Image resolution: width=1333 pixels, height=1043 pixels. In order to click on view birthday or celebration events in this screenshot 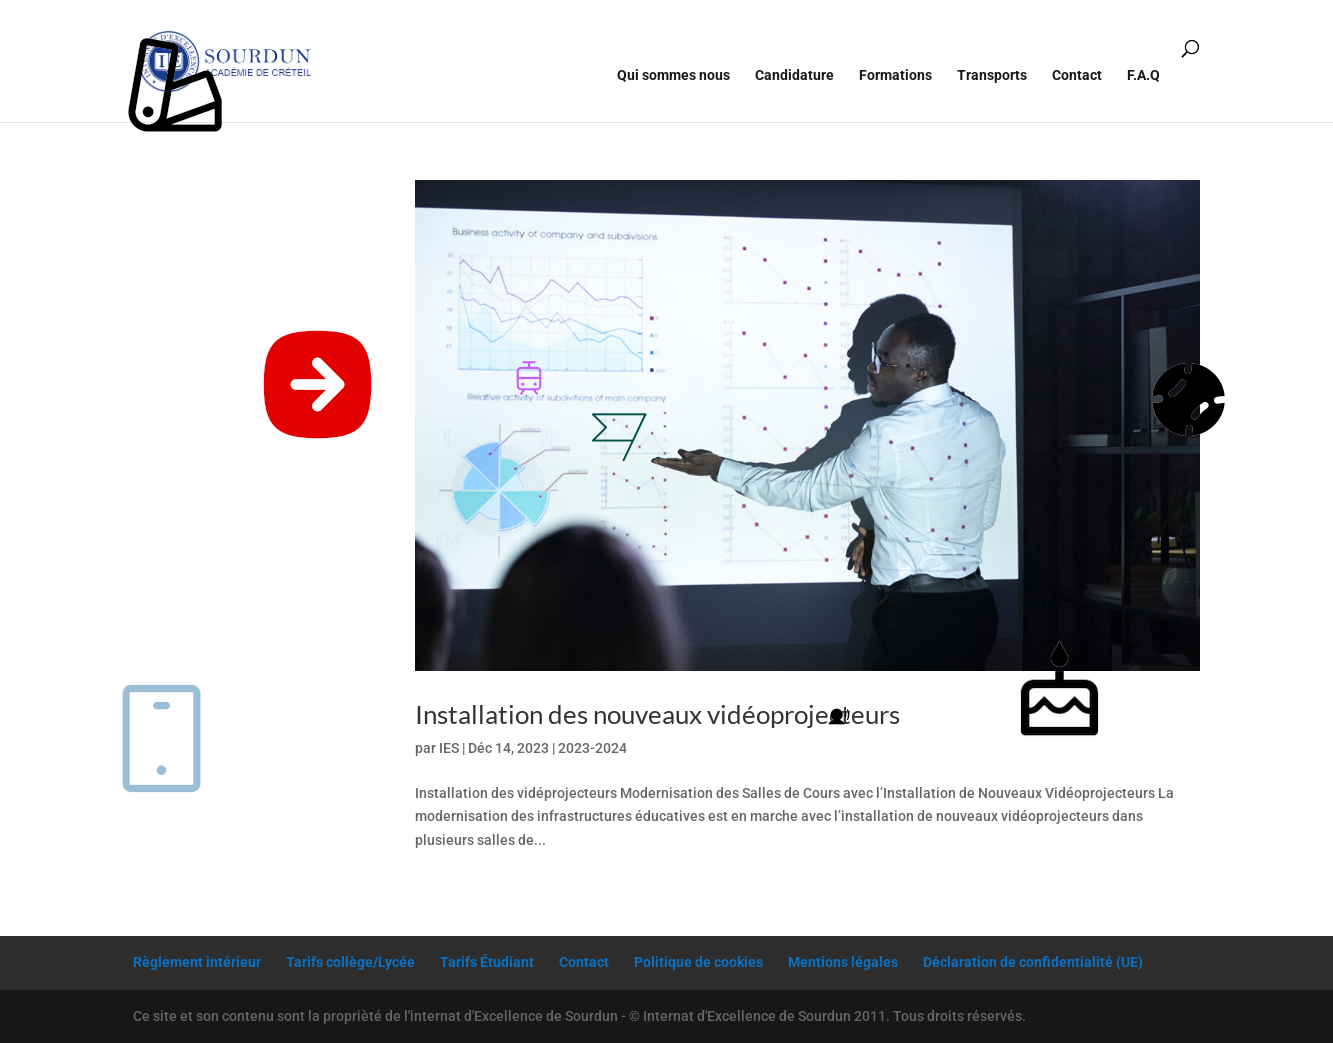, I will do `click(1059, 692)`.